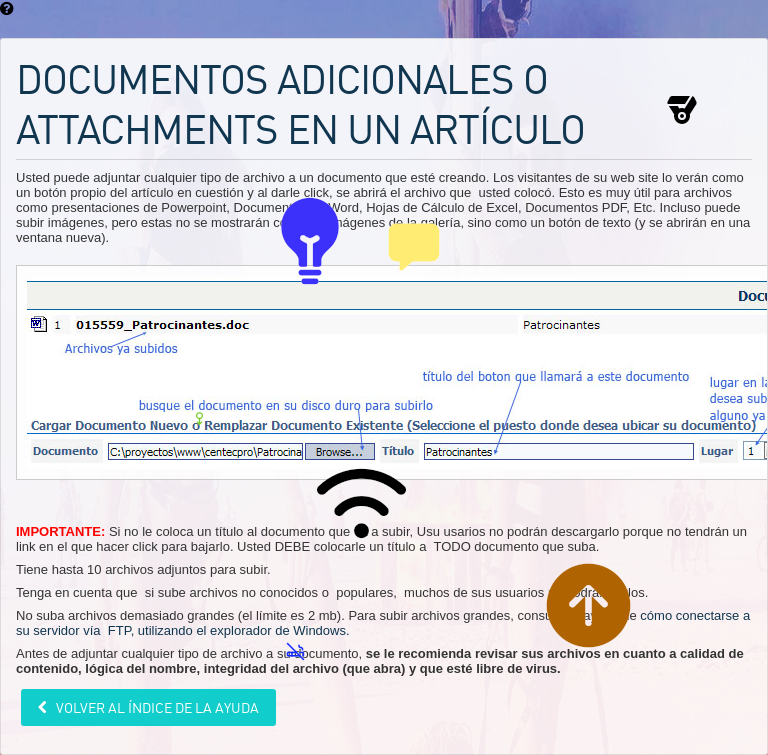  Describe the element at coordinates (199, 418) in the screenshot. I see `swipe down gesture indicator` at that location.